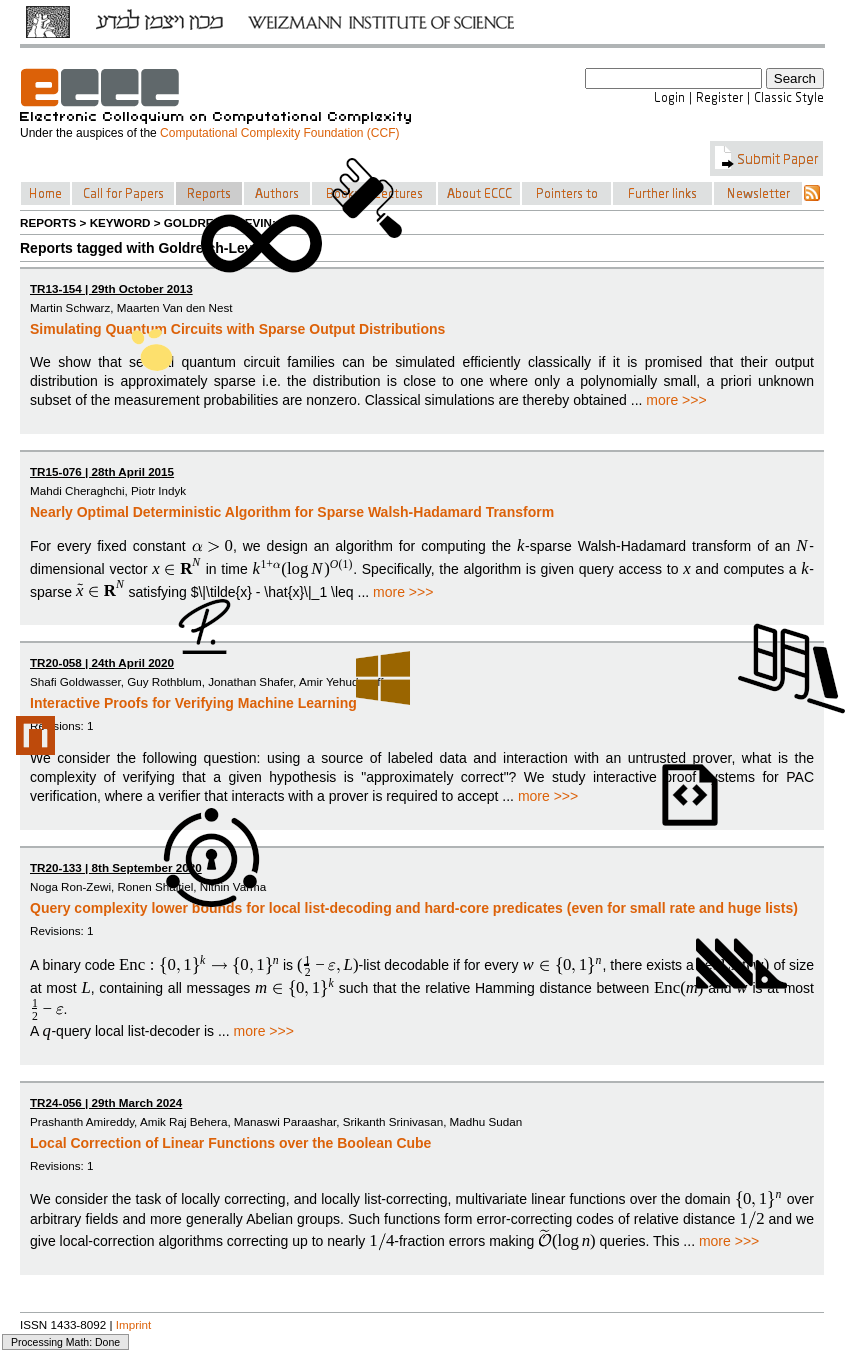 The width and height of the screenshot is (860, 1351). What do you see at coordinates (261, 243) in the screenshot?
I see `internet computer protocol (ICP) logo` at bounding box center [261, 243].